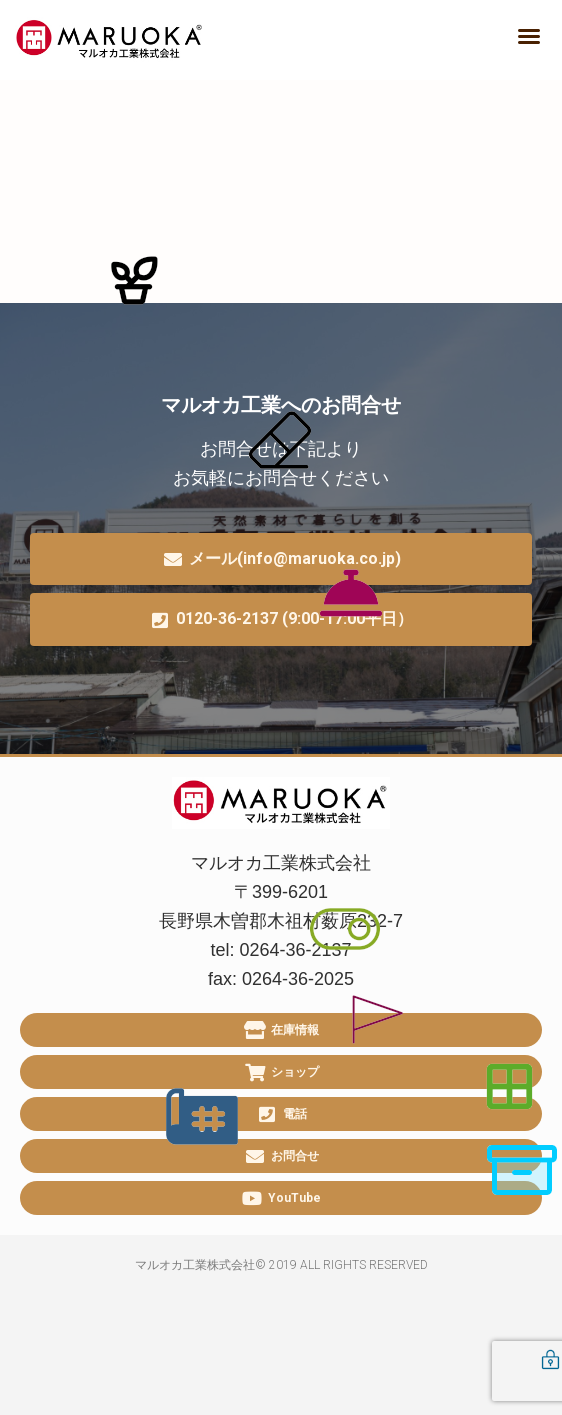 The width and height of the screenshot is (562, 1415). What do you see at coordinates (509, 1086) in the screenshot?
I see `view items in grid layout` at bounding box center [509, 1086].